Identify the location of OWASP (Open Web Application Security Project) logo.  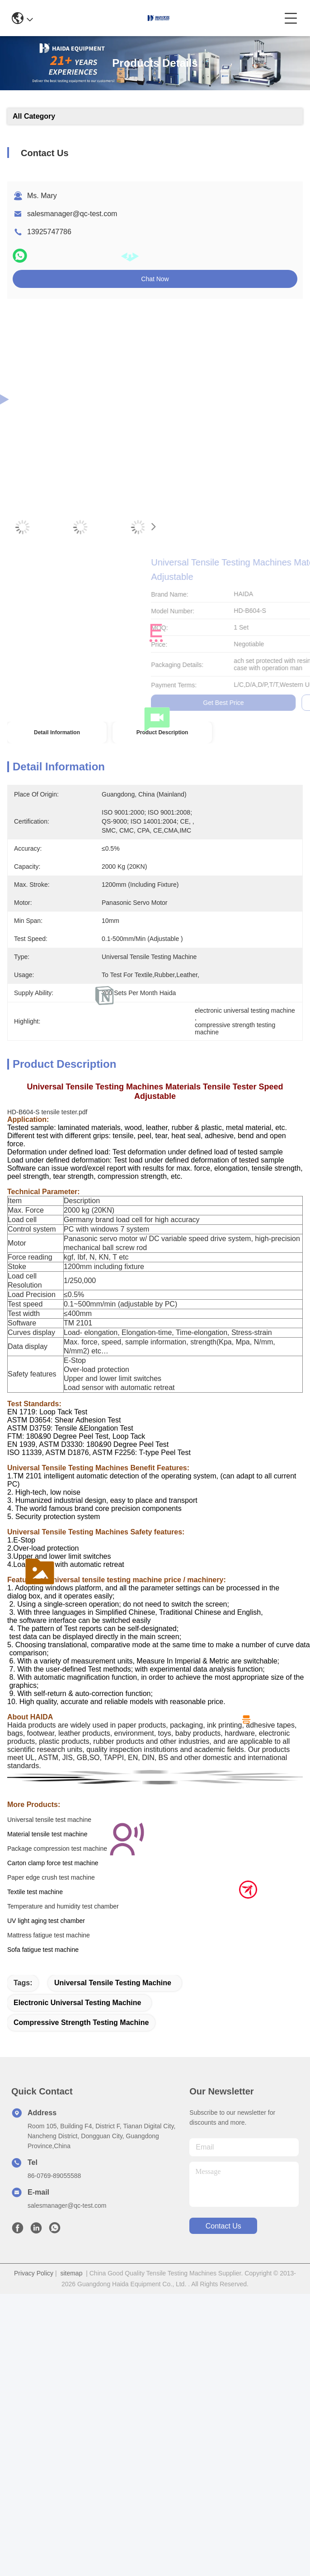
(248, 1890).